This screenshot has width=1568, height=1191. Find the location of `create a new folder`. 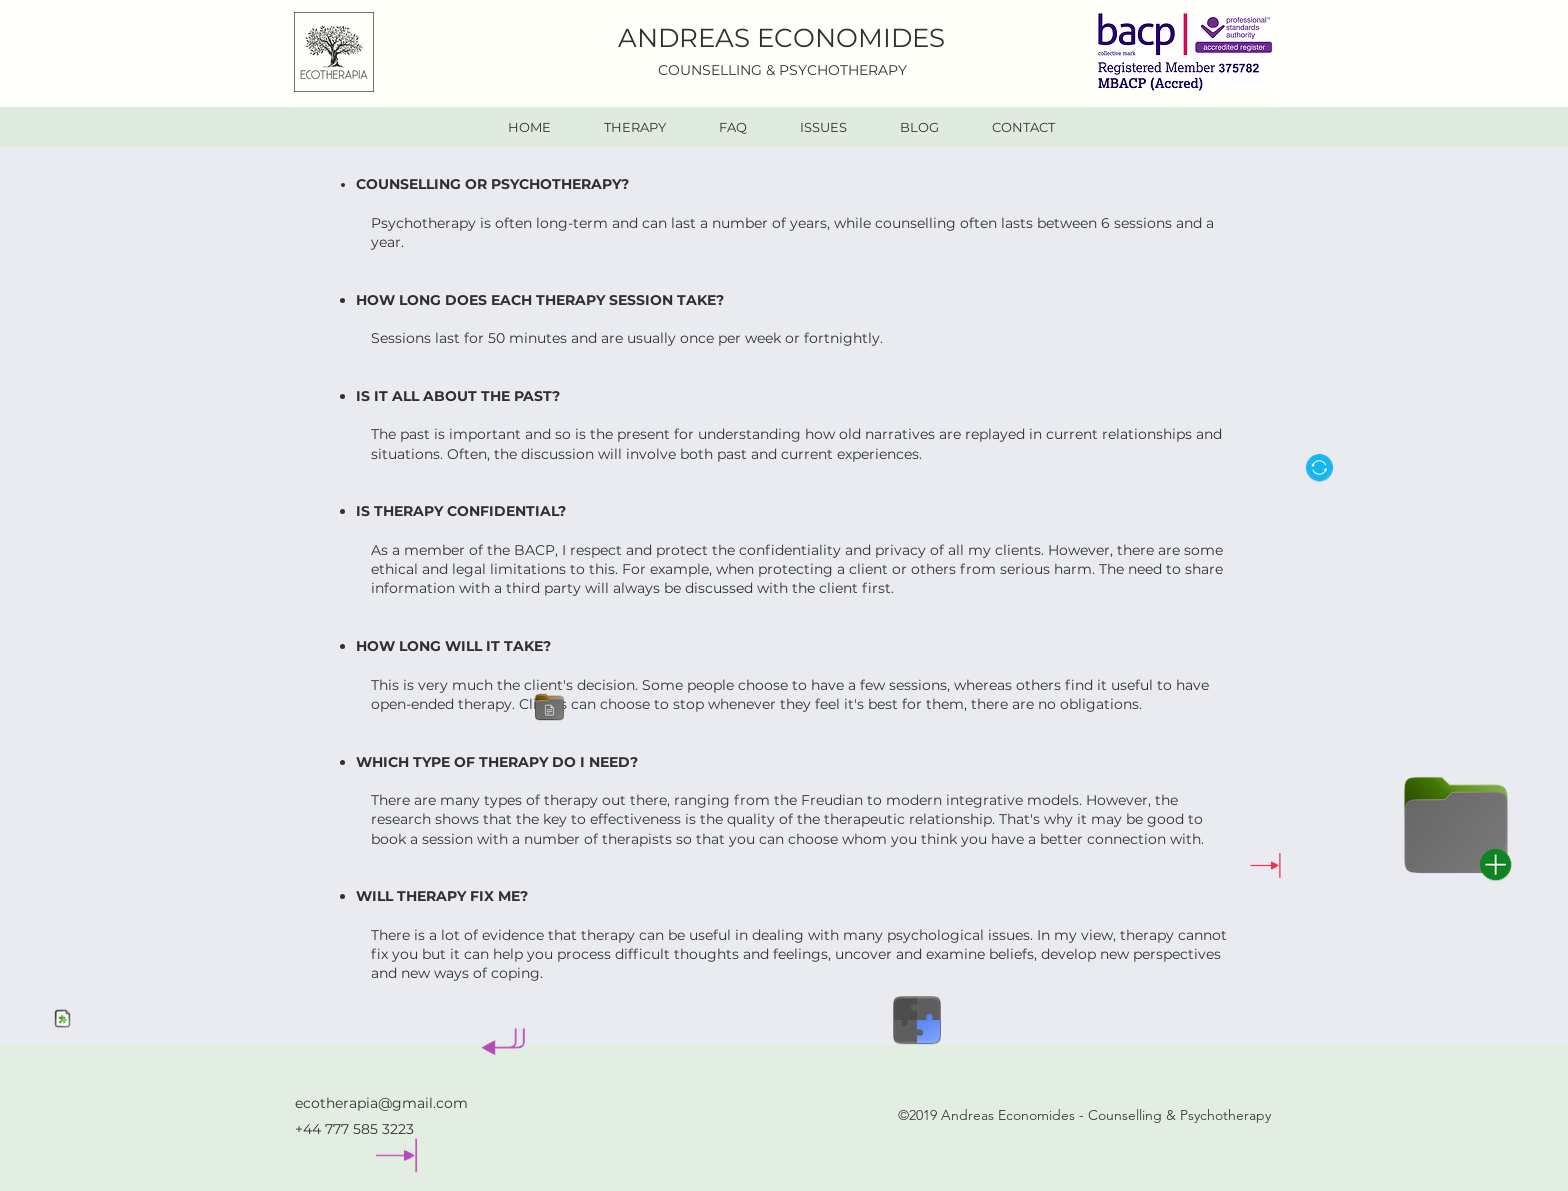

create a new folder is located at coordinates (1456, 825).